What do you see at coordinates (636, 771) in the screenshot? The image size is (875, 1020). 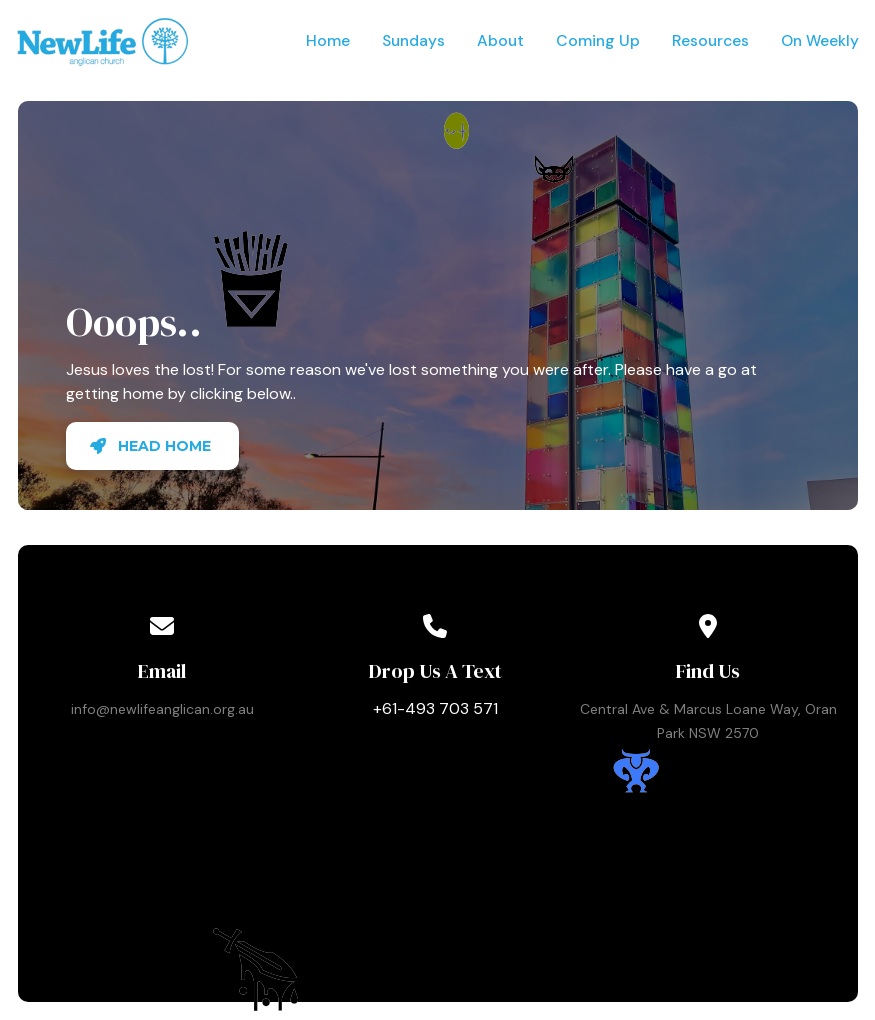 I see `select minotaur character or enemy type` at bounding box center [636, 771].